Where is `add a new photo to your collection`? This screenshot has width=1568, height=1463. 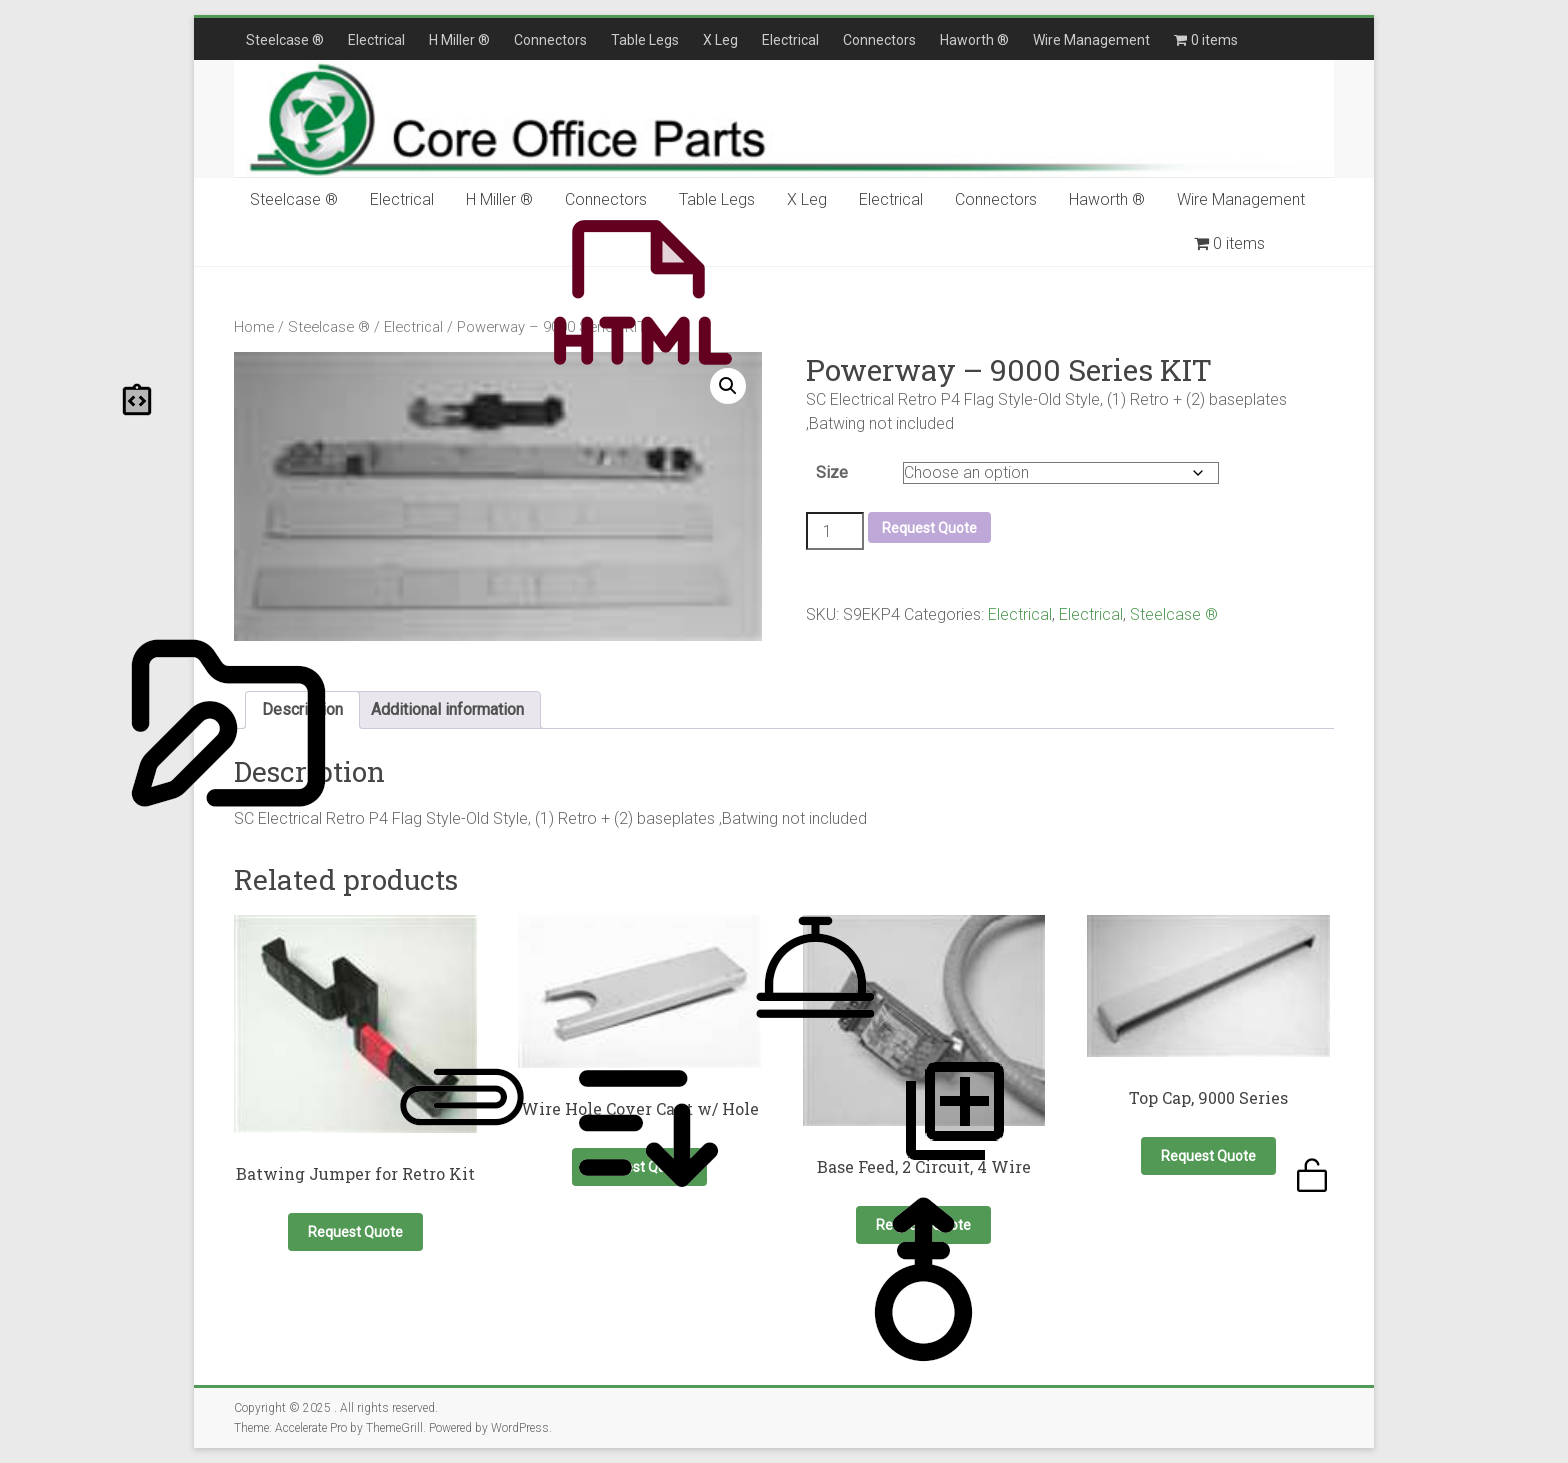
add a new photo to your collection is located at coordinates (955, 1111).